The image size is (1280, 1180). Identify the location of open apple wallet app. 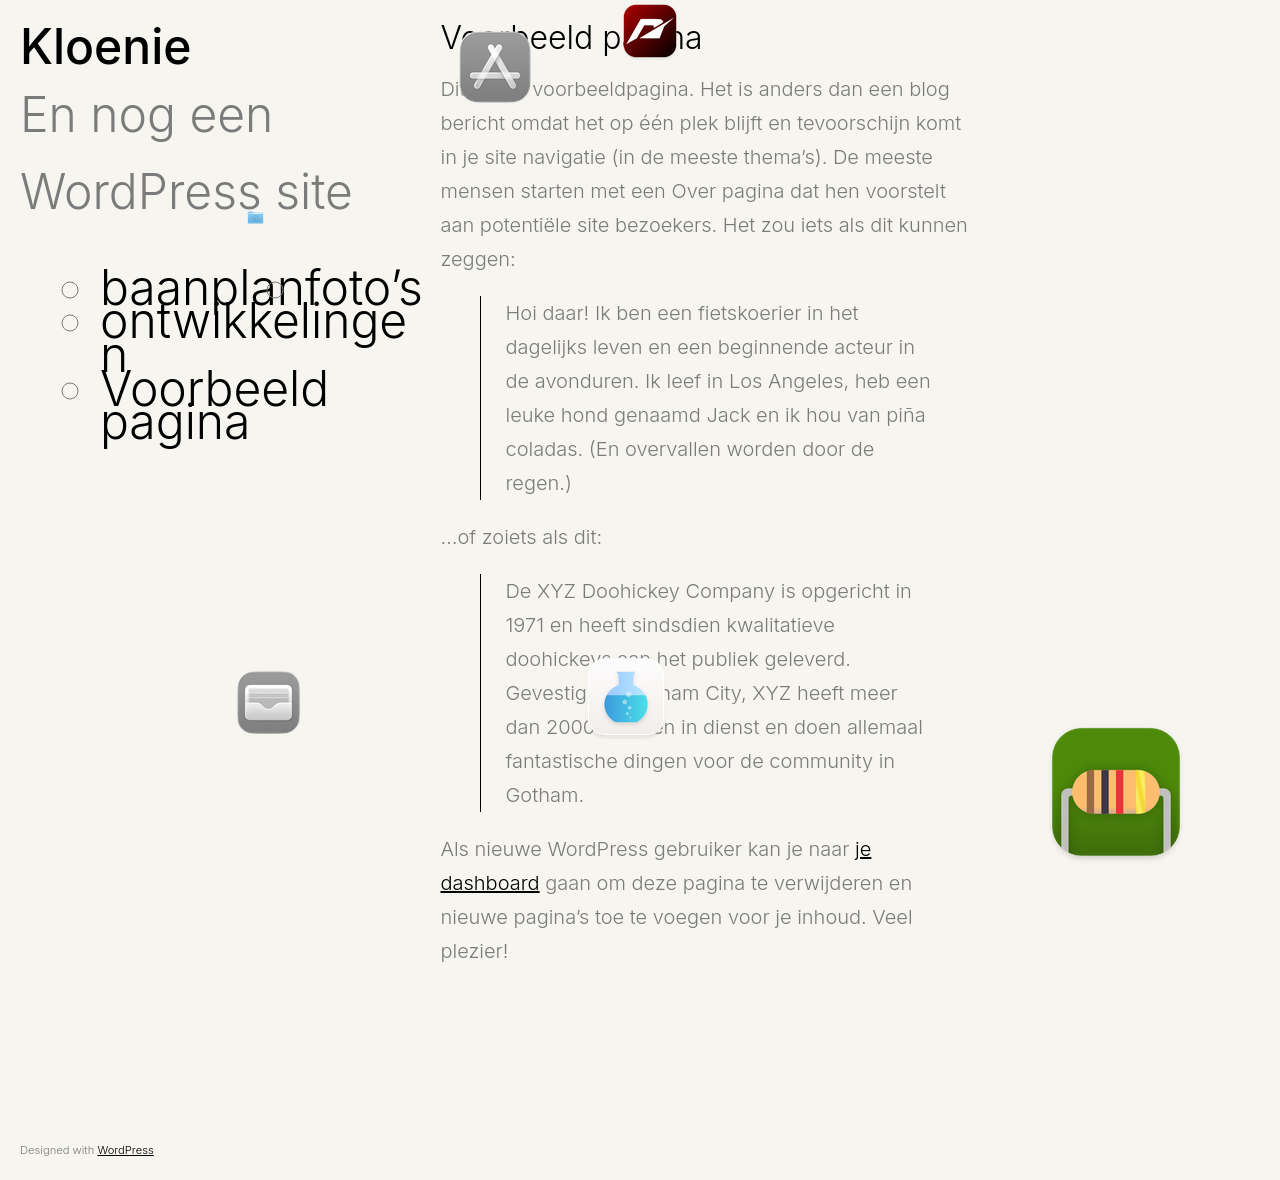
(268, 702).